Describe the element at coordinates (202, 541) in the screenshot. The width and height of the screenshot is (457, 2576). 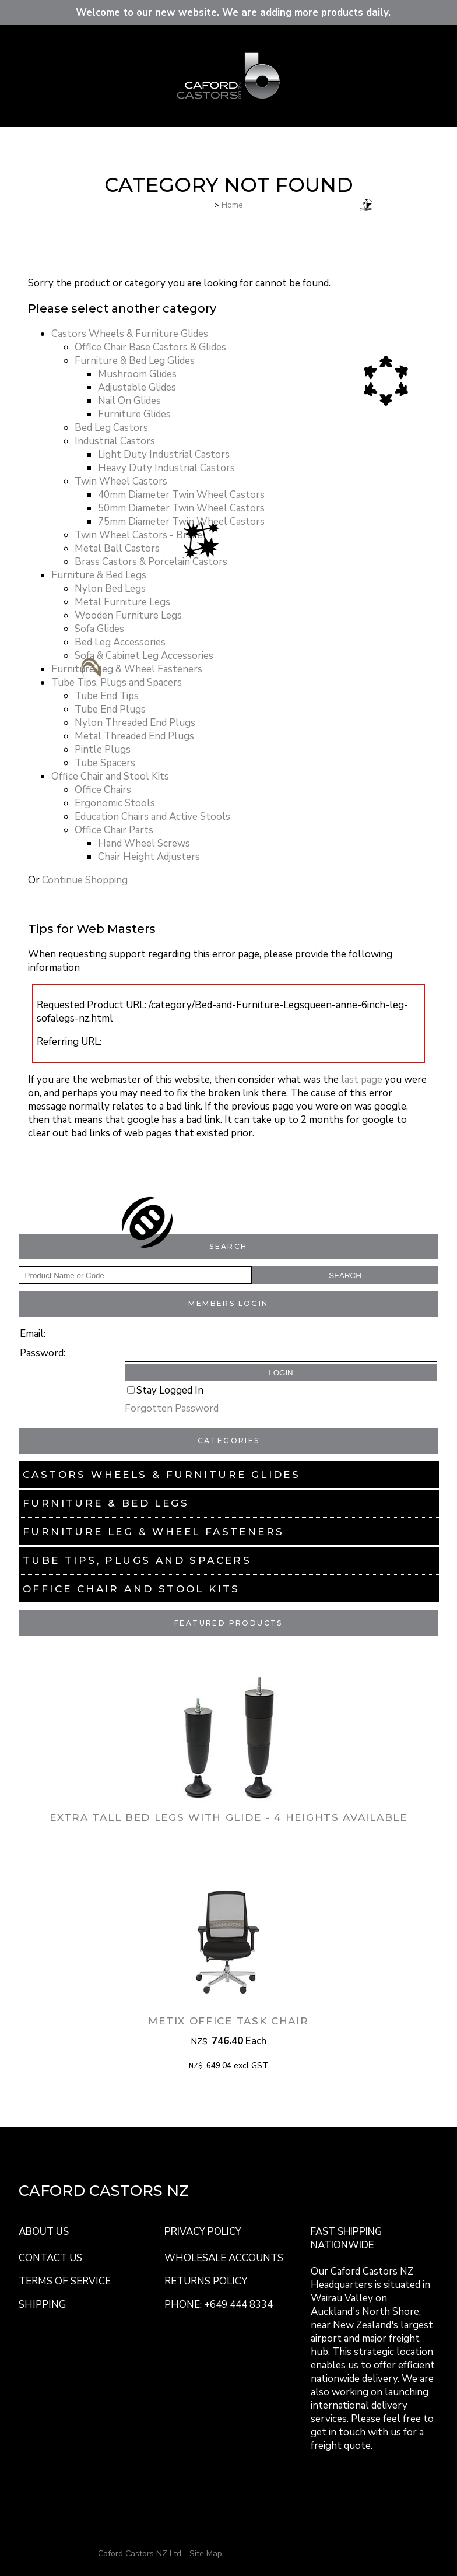
I see `indicates laser or energy weapon effect` at that location.